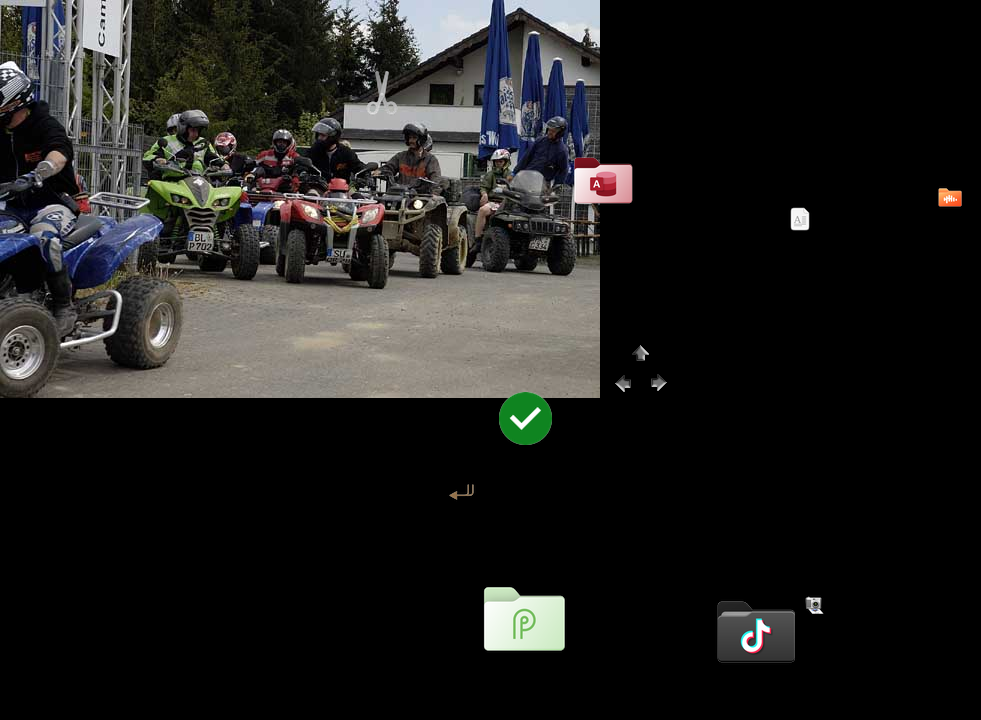 The width and height of the screenshot is (981, 720). I want to click on cut selected content to clipboard, so click(382, 93).